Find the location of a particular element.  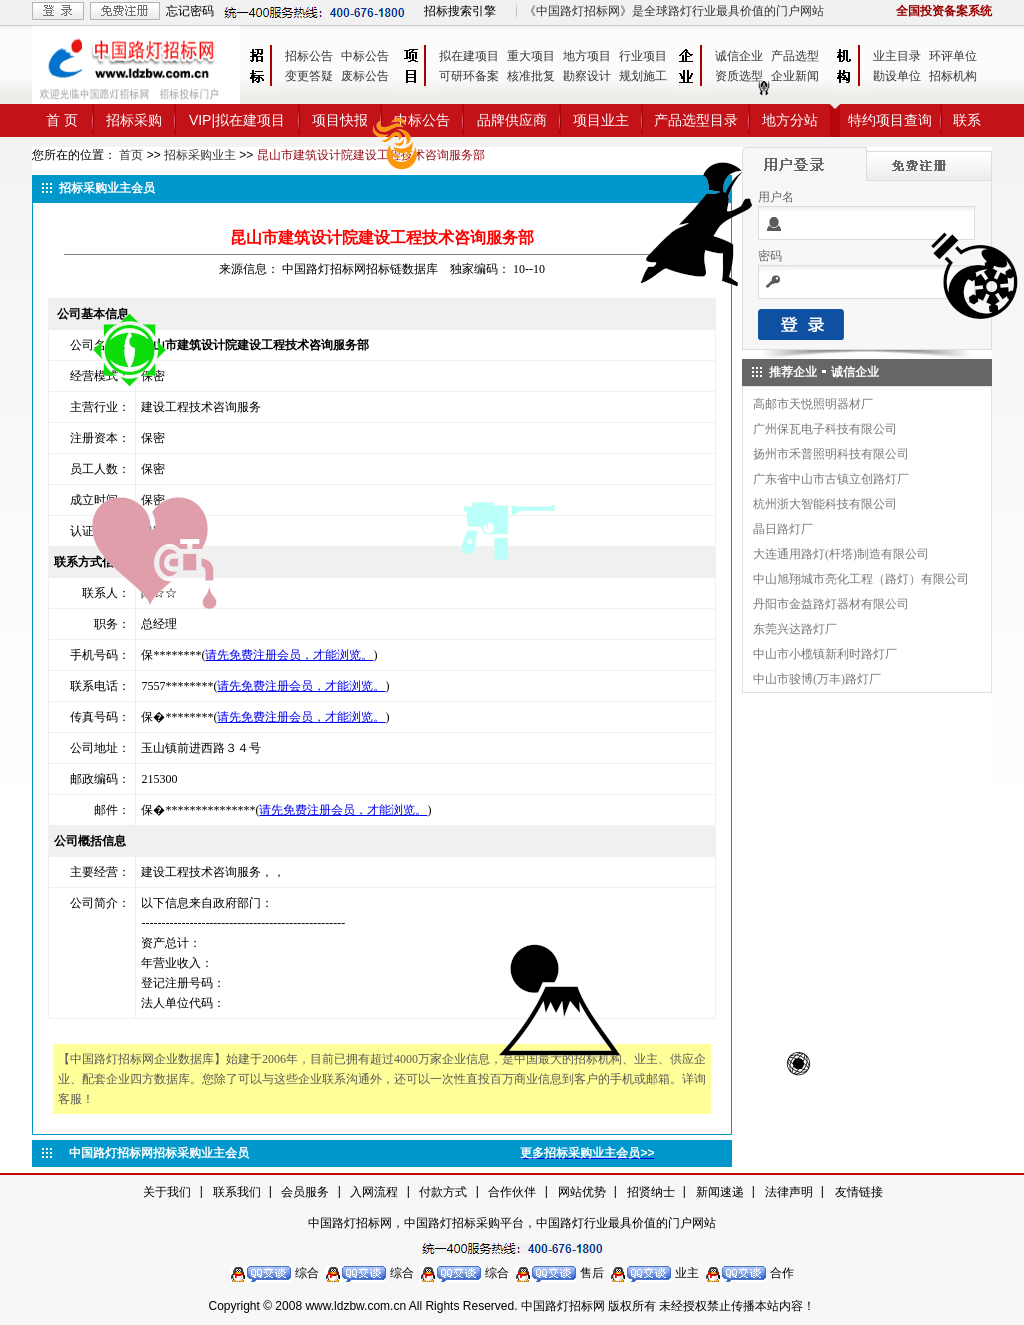

select rogue or assassin character class is located at coordinates (696, 224).